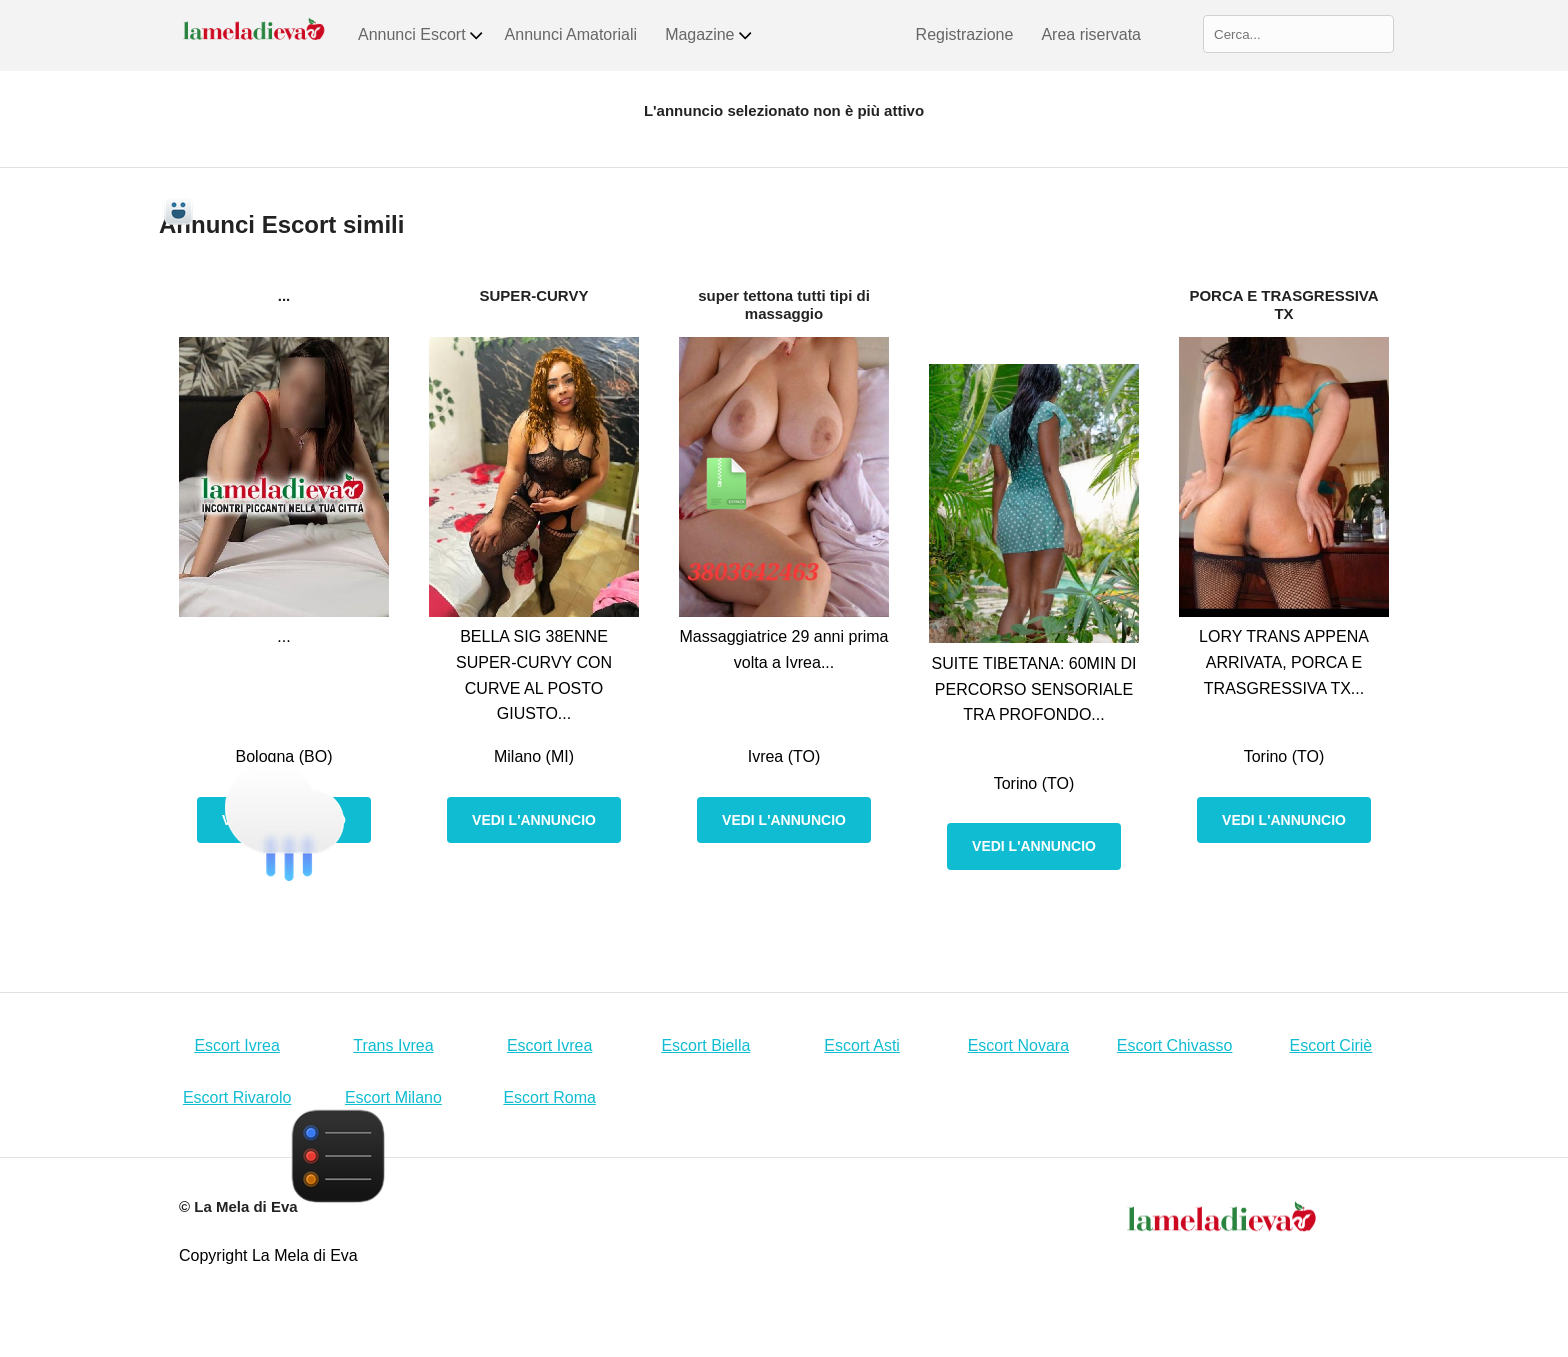 This screenshot has width=1568, height=1357. I want to click on virtualbox extension pack file, so click(726, 484).